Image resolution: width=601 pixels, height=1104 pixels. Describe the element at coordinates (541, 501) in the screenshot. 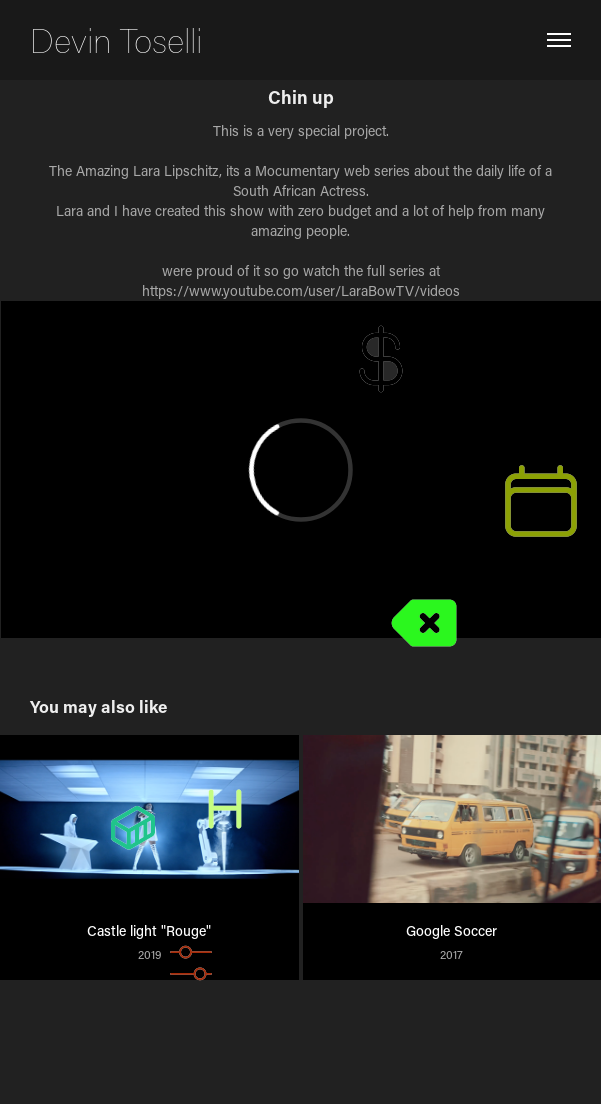

I see `view calendar or schedule` at that location.